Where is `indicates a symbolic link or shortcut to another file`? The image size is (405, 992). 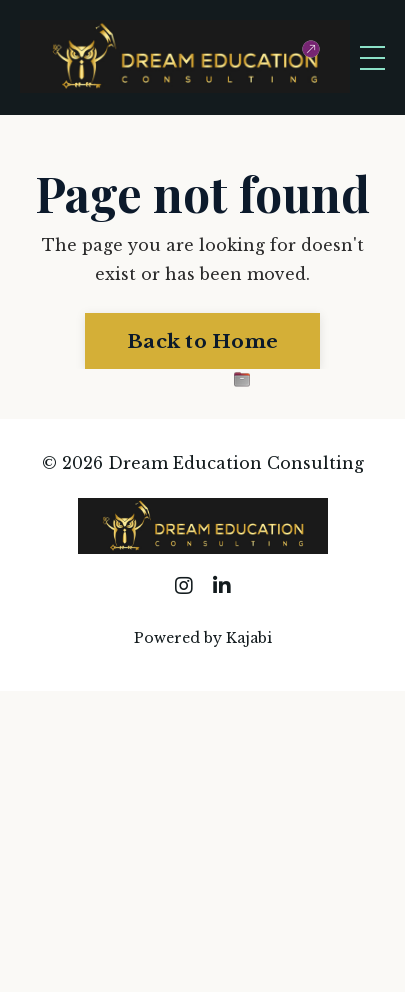
indicates a symbolic link or shortcut to another file is located at coordinates (311, 49).